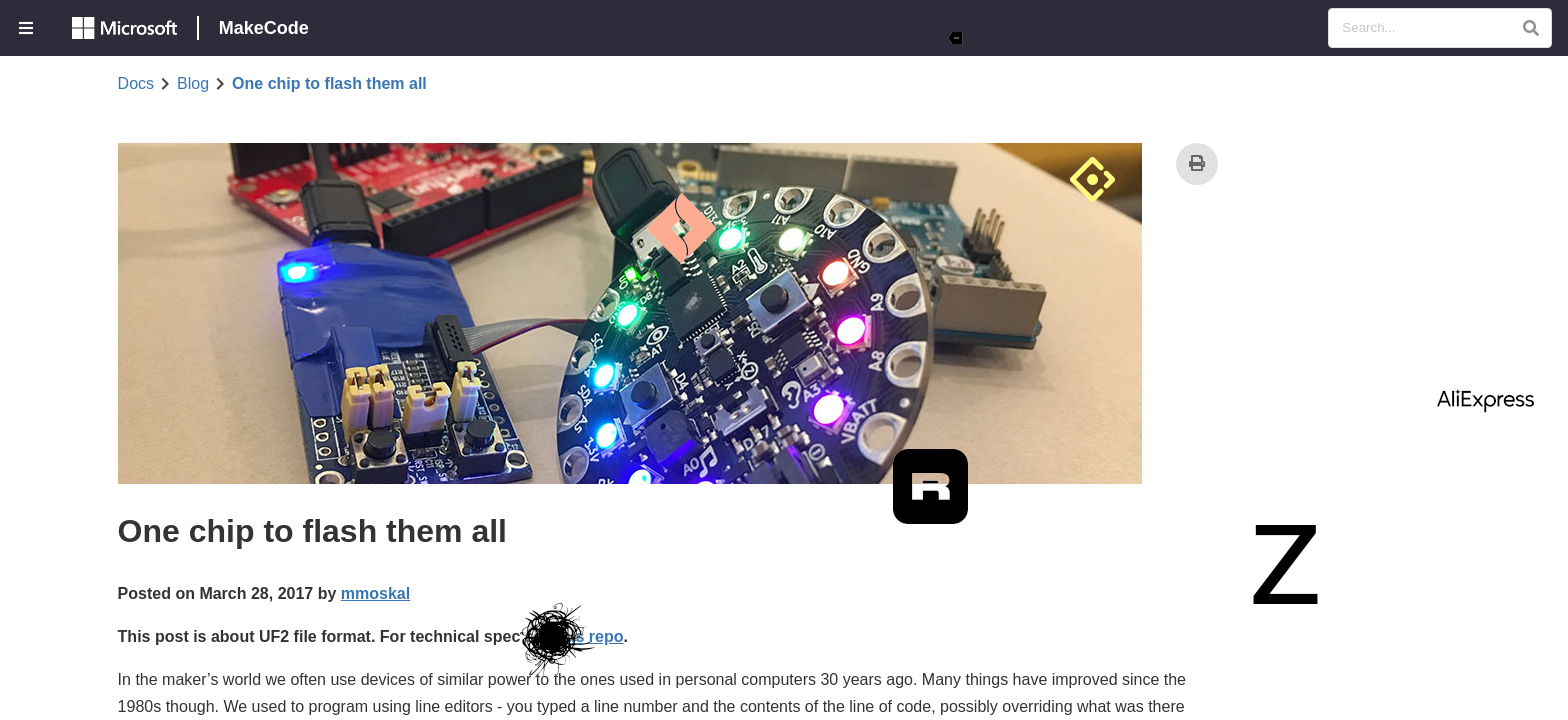  I want to click on delete the last character entered, so click(956, 38).